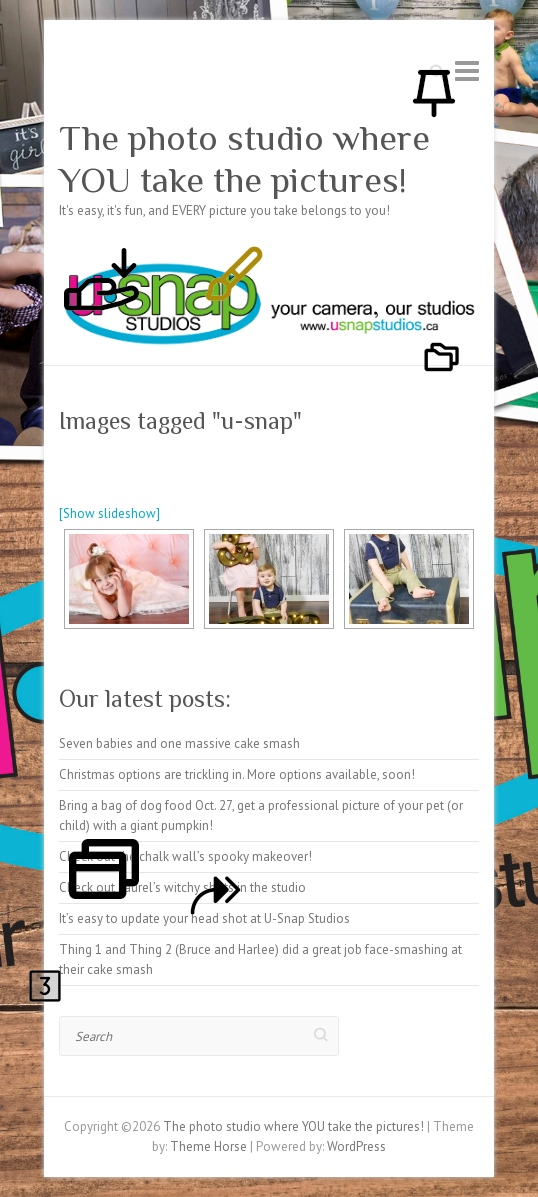 This screenshot has width=538, height=1197. Describe the element at coordinates (104, 869) in the screenshot. I see `view open browser windows` at that location.